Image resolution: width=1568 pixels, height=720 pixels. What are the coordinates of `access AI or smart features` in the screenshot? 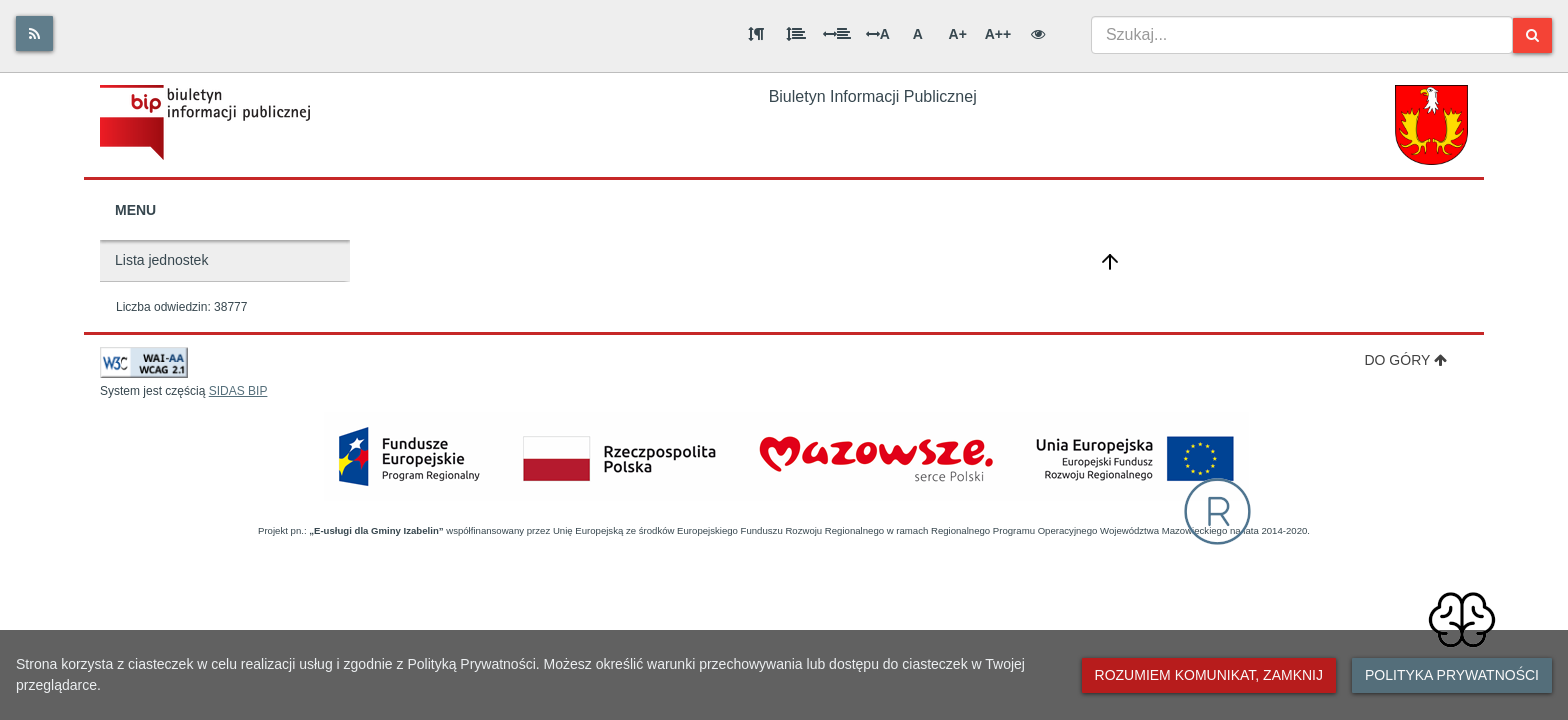 It's located at (1462, 621).